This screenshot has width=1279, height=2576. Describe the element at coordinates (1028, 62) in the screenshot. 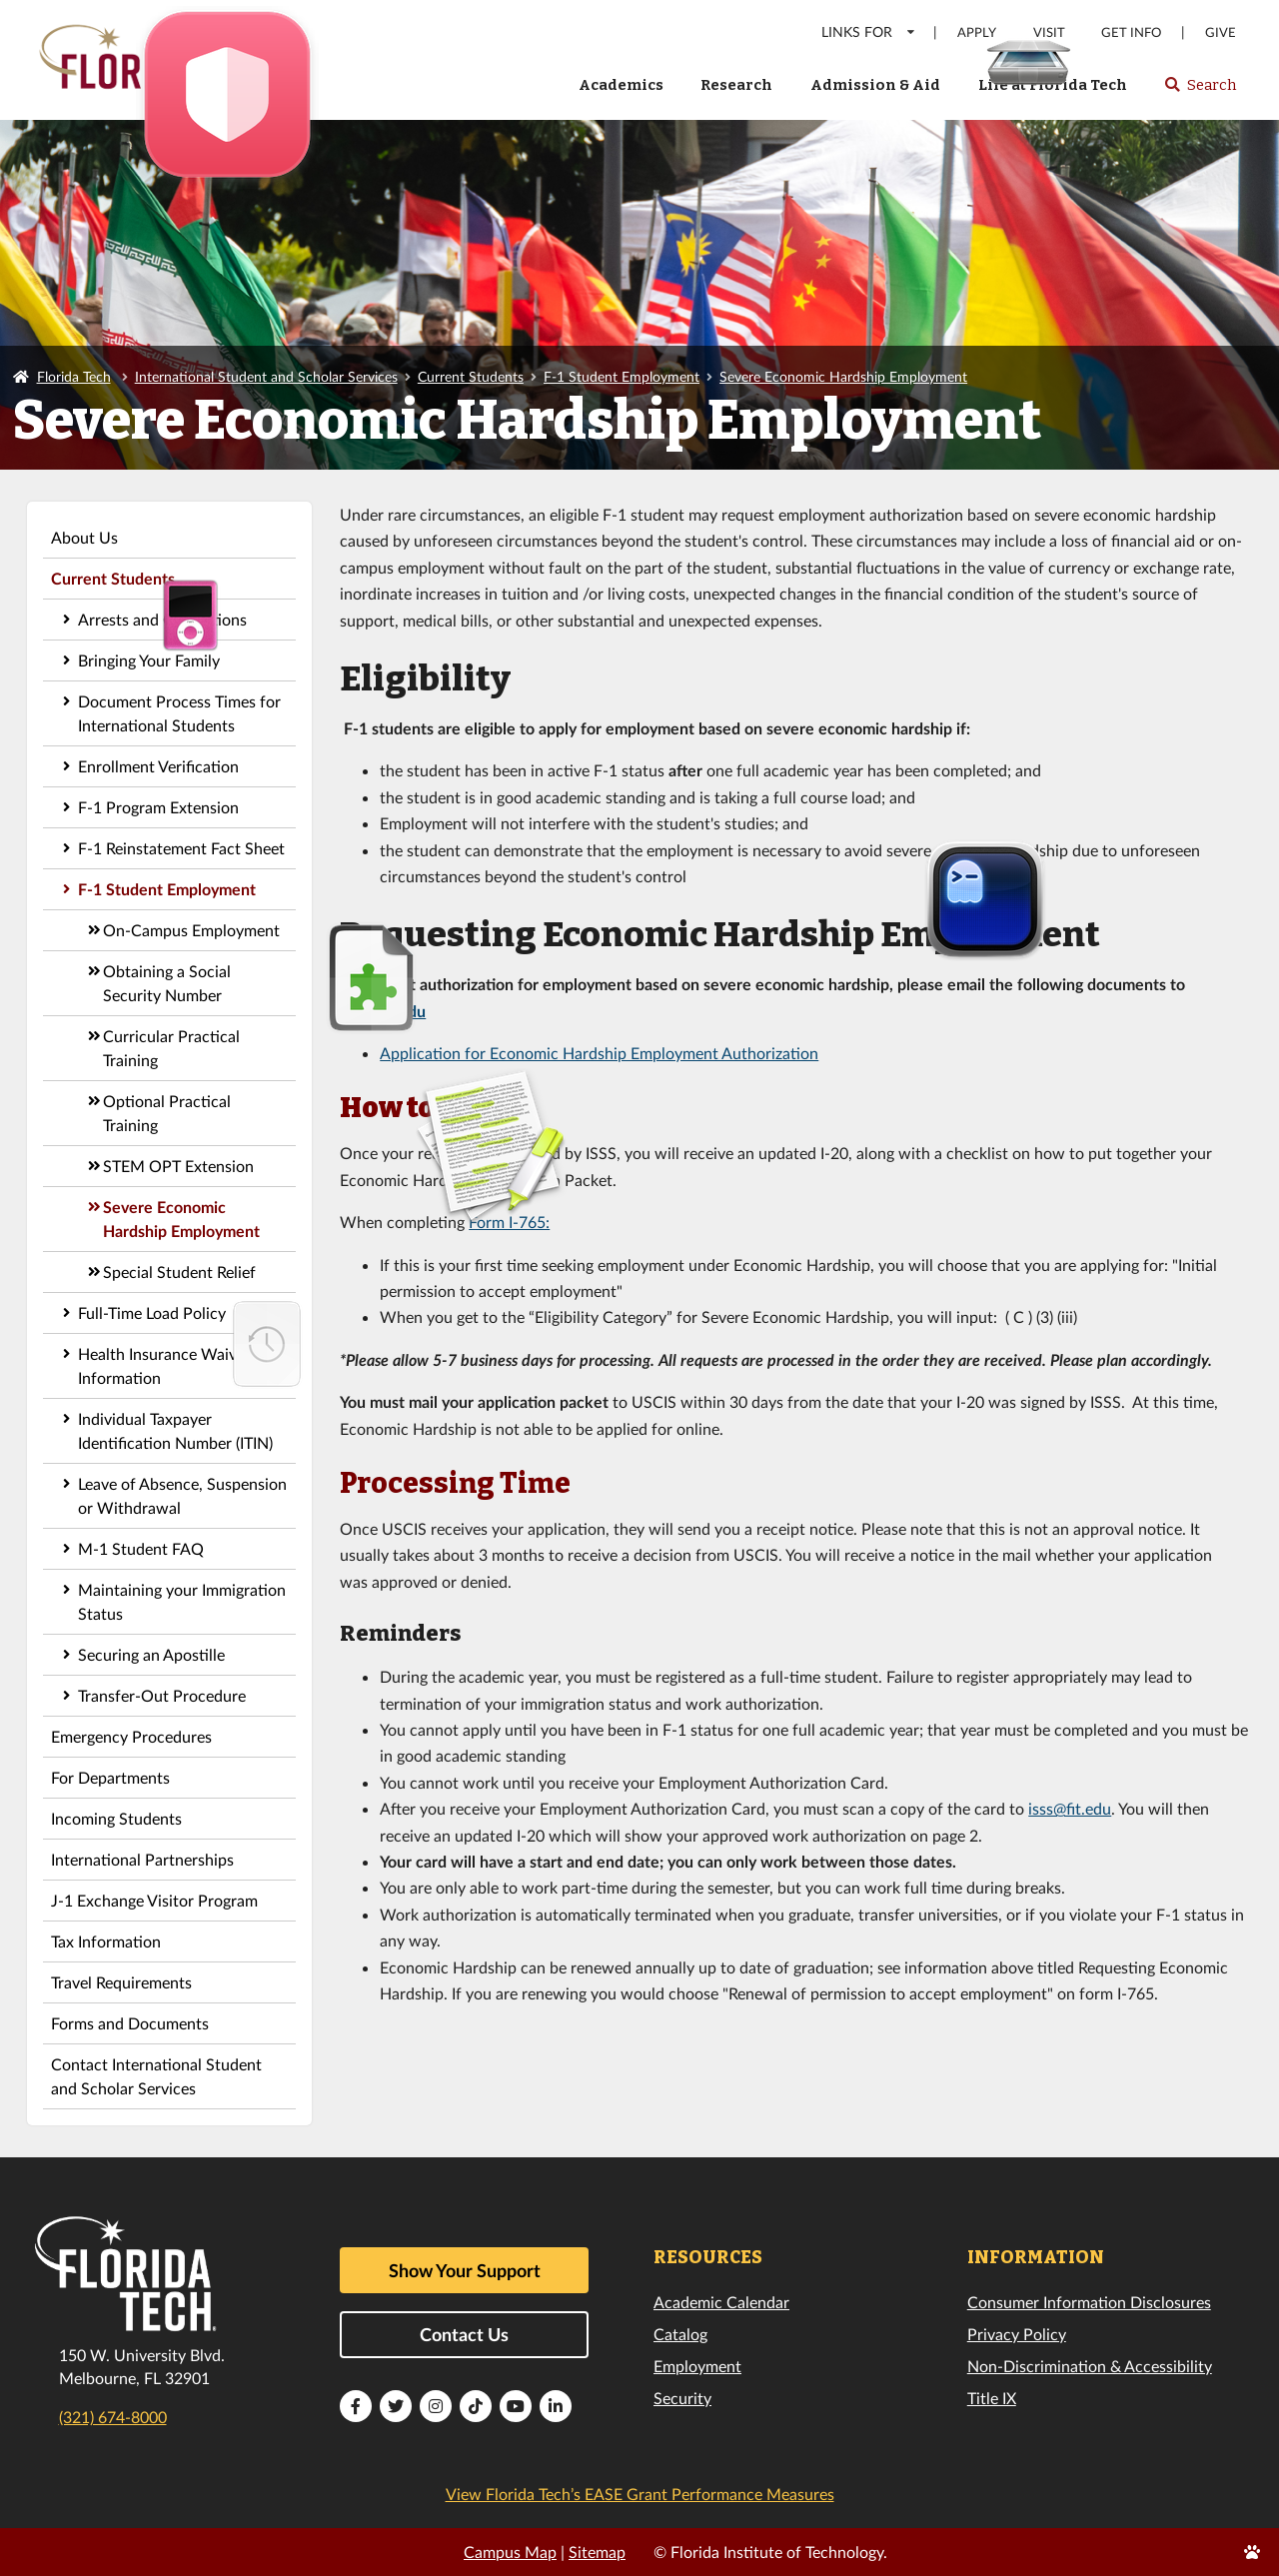

I see `scan documents using a wireless scanner` at that location.